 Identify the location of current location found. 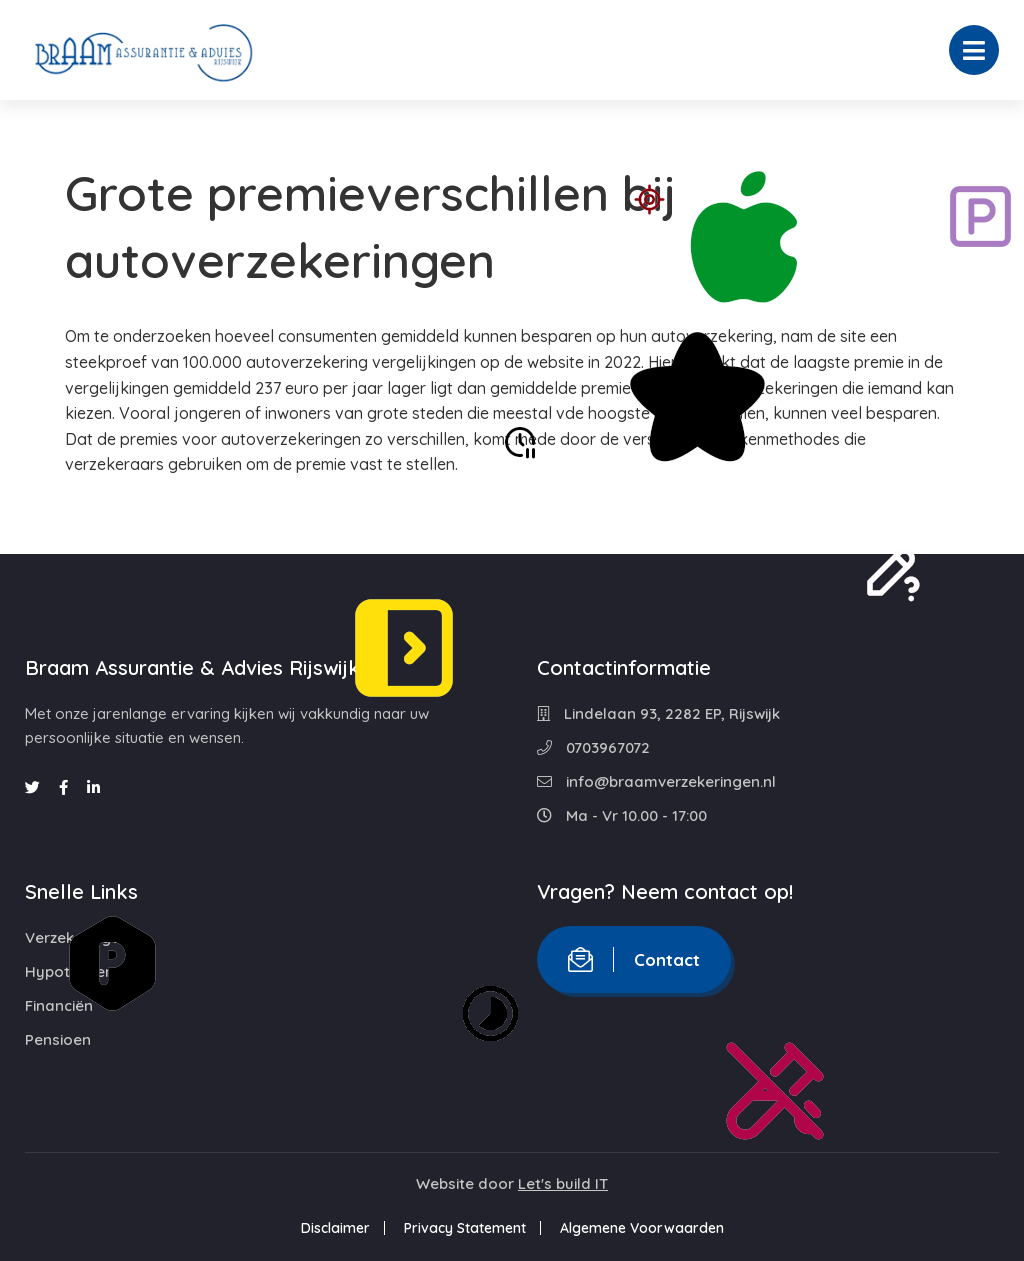
(649, 199).